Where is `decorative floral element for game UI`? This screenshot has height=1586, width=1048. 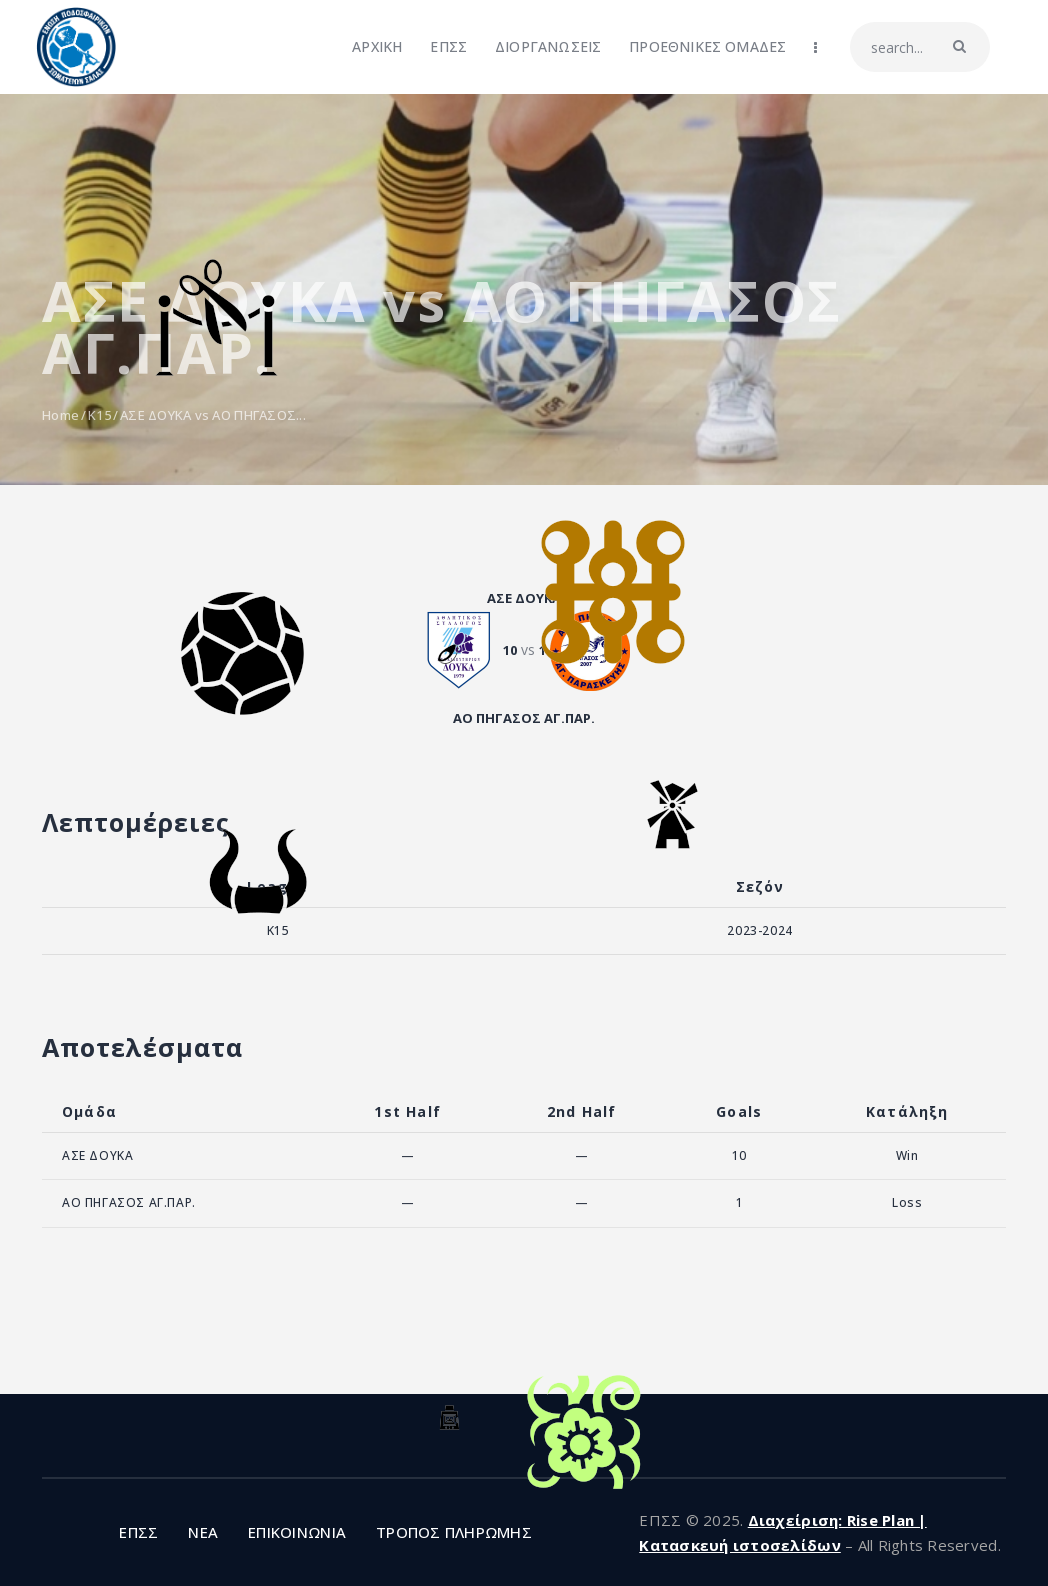 decorative floral element for game UI is located at coordinates (584, 1432).